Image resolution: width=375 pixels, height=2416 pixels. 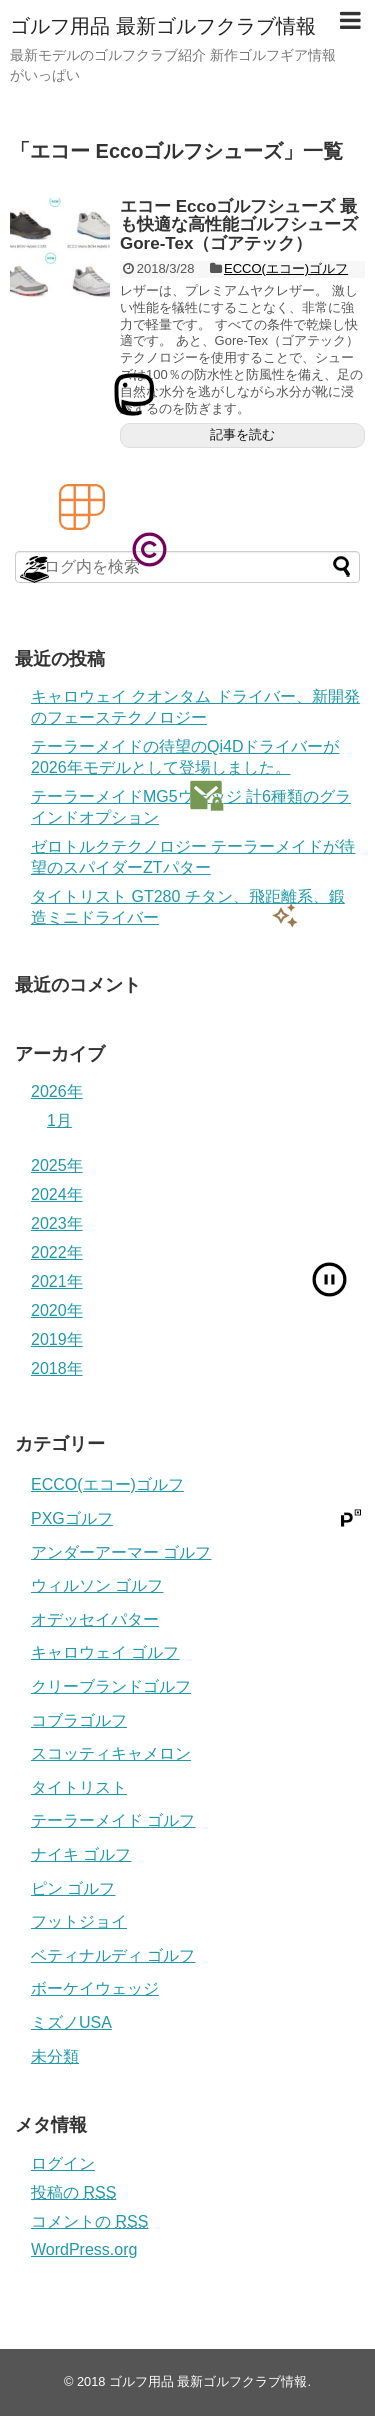 I want to click on open Microsoft Sway application, so click(x=34, y=569).